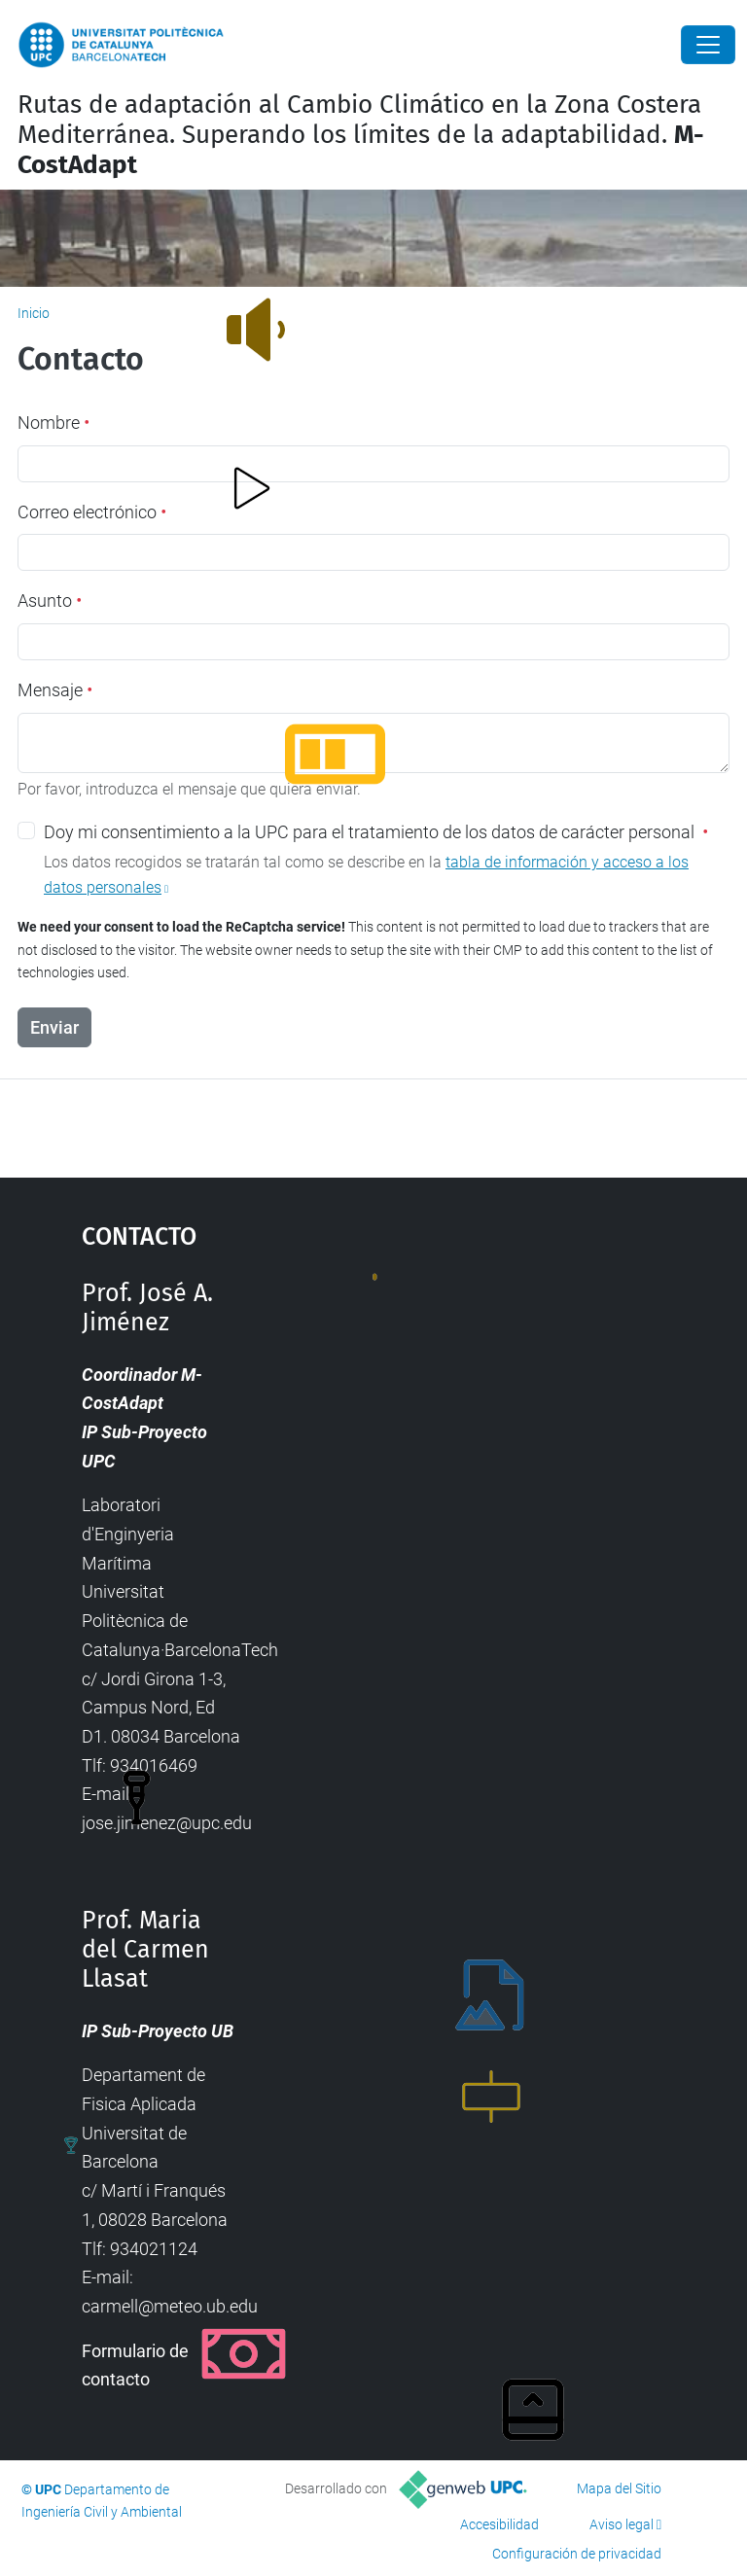  Describe the element at coordinates (335, 754) in the screenshot. I see `indicates battery at 50% charge` at that location.